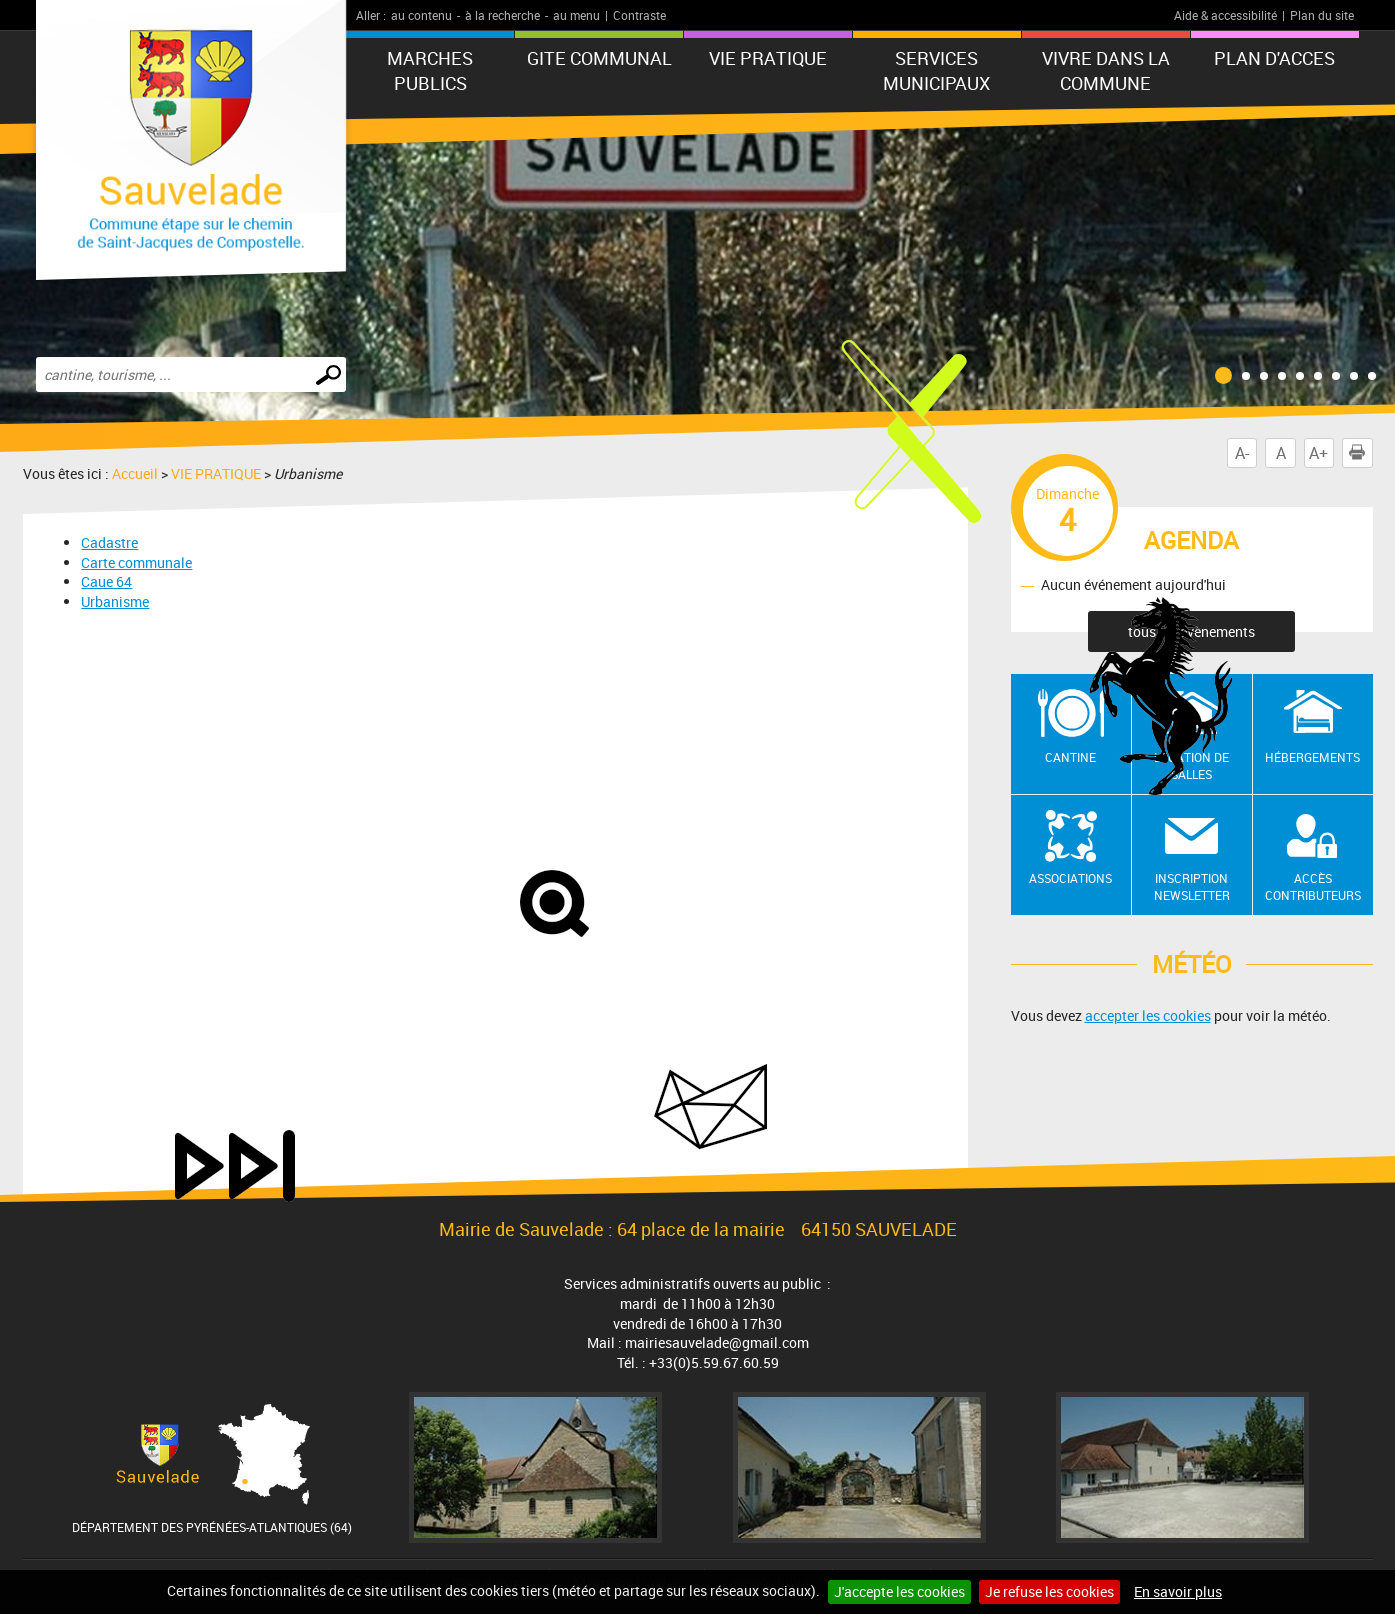 Image resolution: width=1395 pixels, height=1614 pixels. Describe the element at coordinates (235, 1166) in the screenshot. I see `skip to the end of the current track` at that location.